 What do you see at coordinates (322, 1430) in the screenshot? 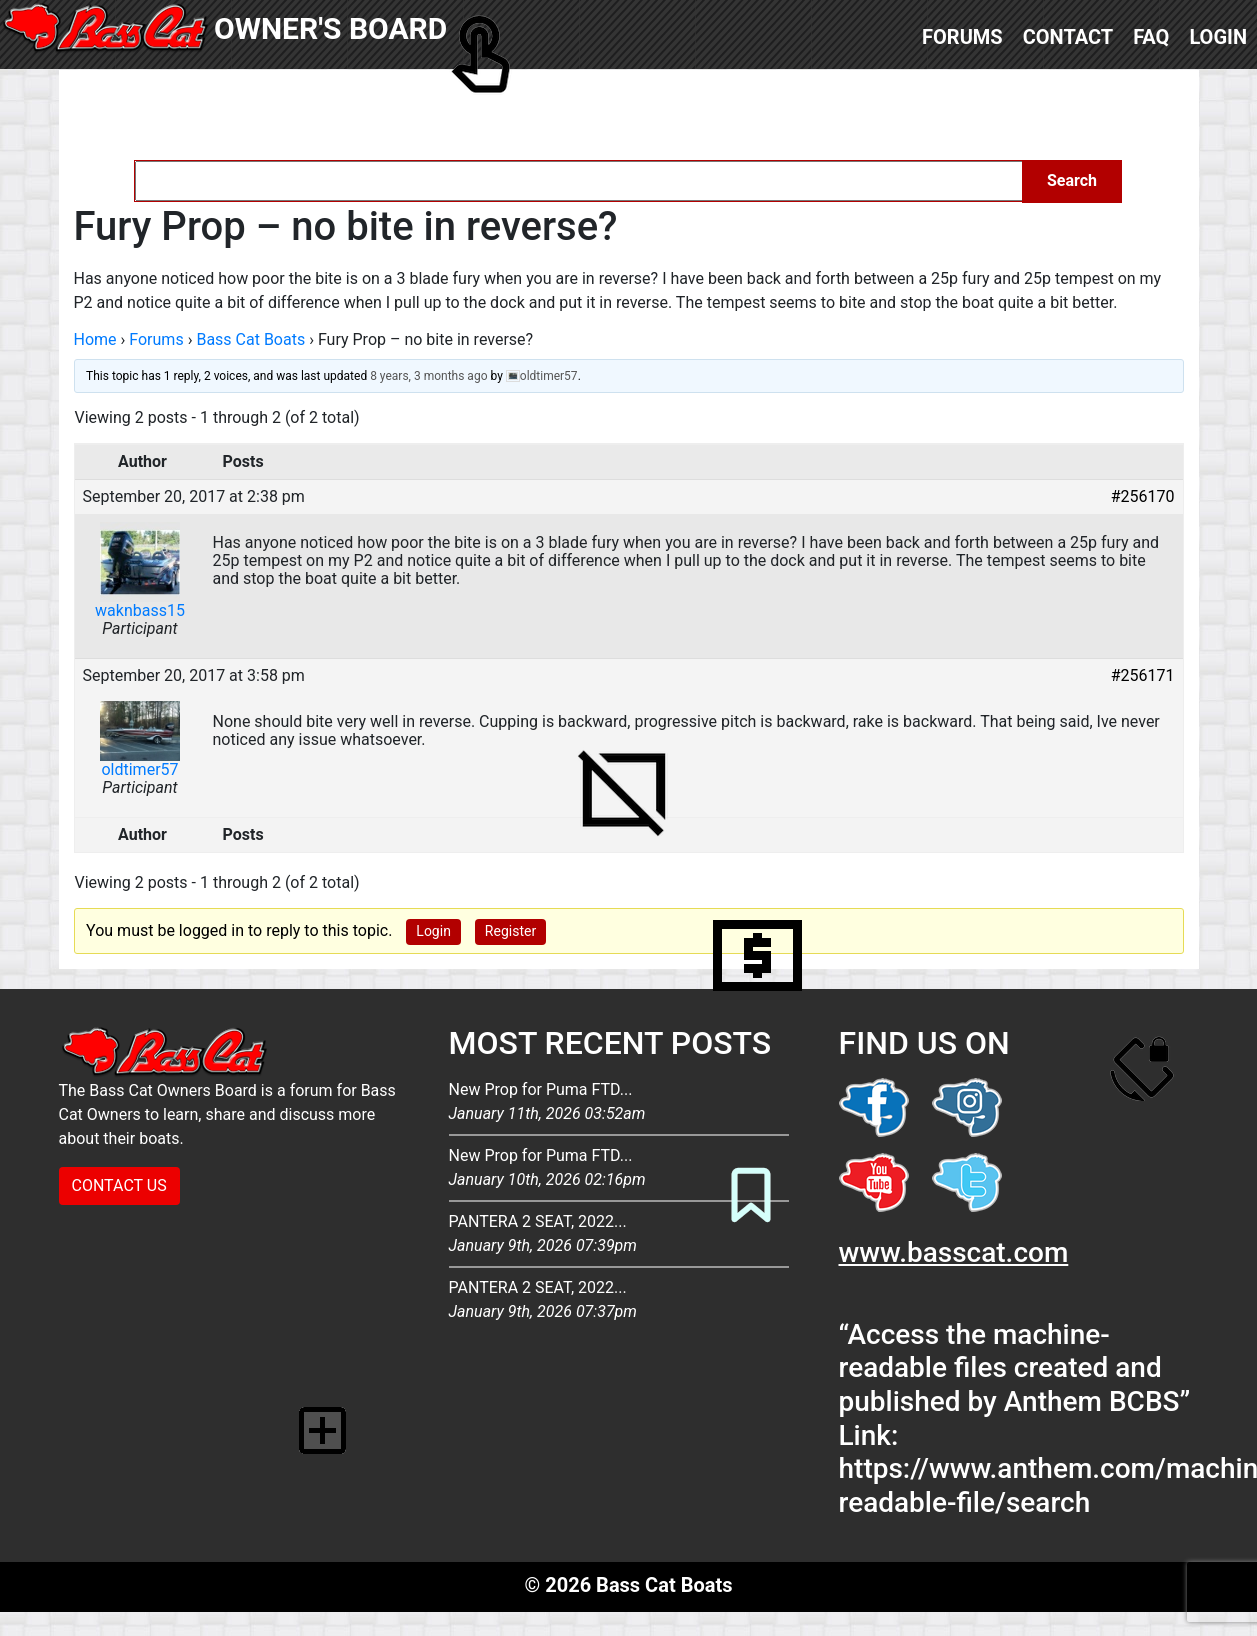
I see `add a new item or content` at bounding box center [322, 1430].